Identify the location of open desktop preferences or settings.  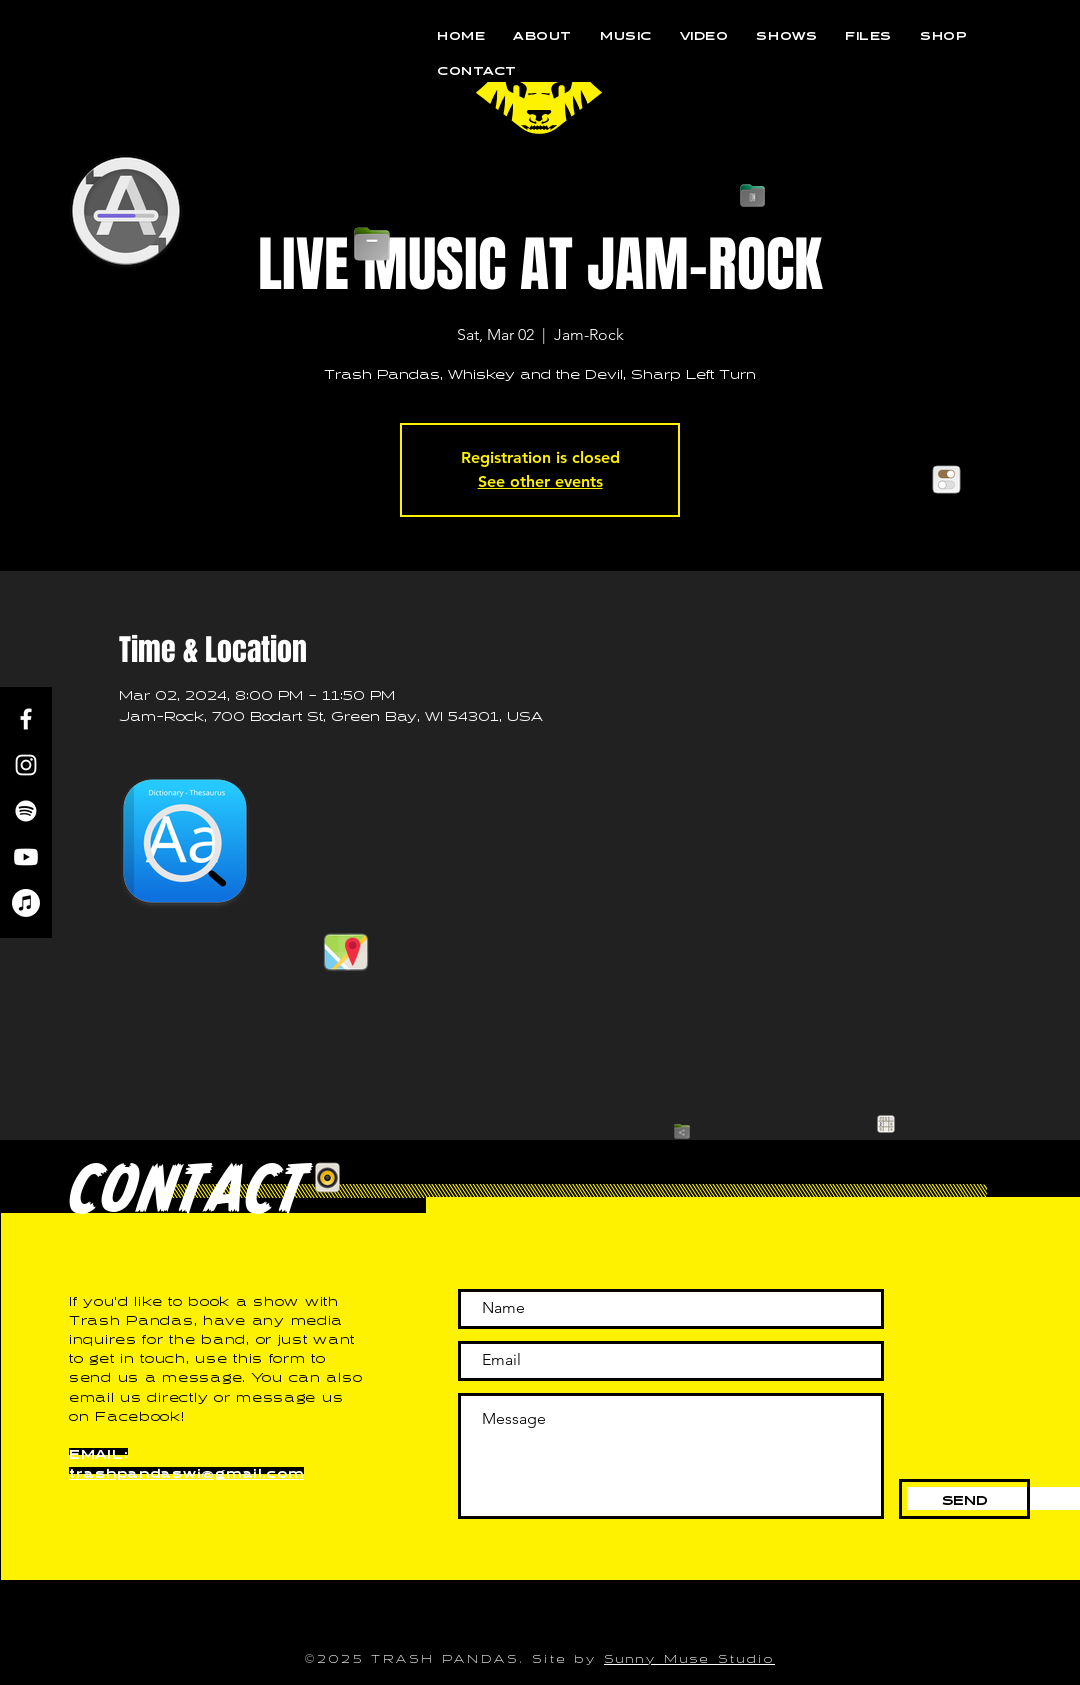
(946, 479).